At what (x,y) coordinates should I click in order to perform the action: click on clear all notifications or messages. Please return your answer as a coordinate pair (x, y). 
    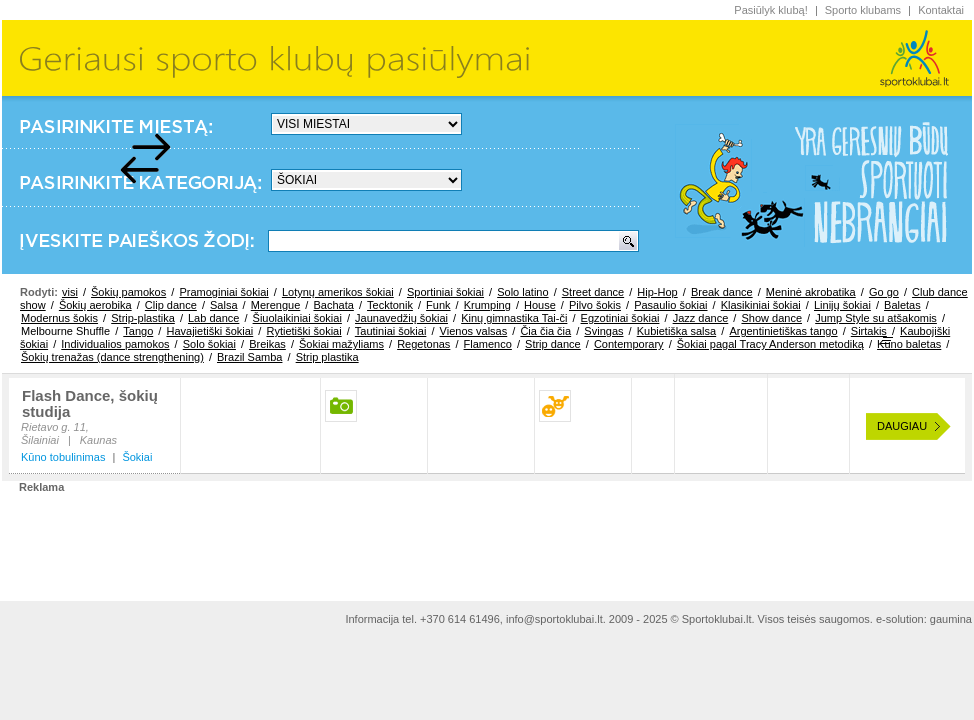
    Looking at the image, I should click on (886, 340).